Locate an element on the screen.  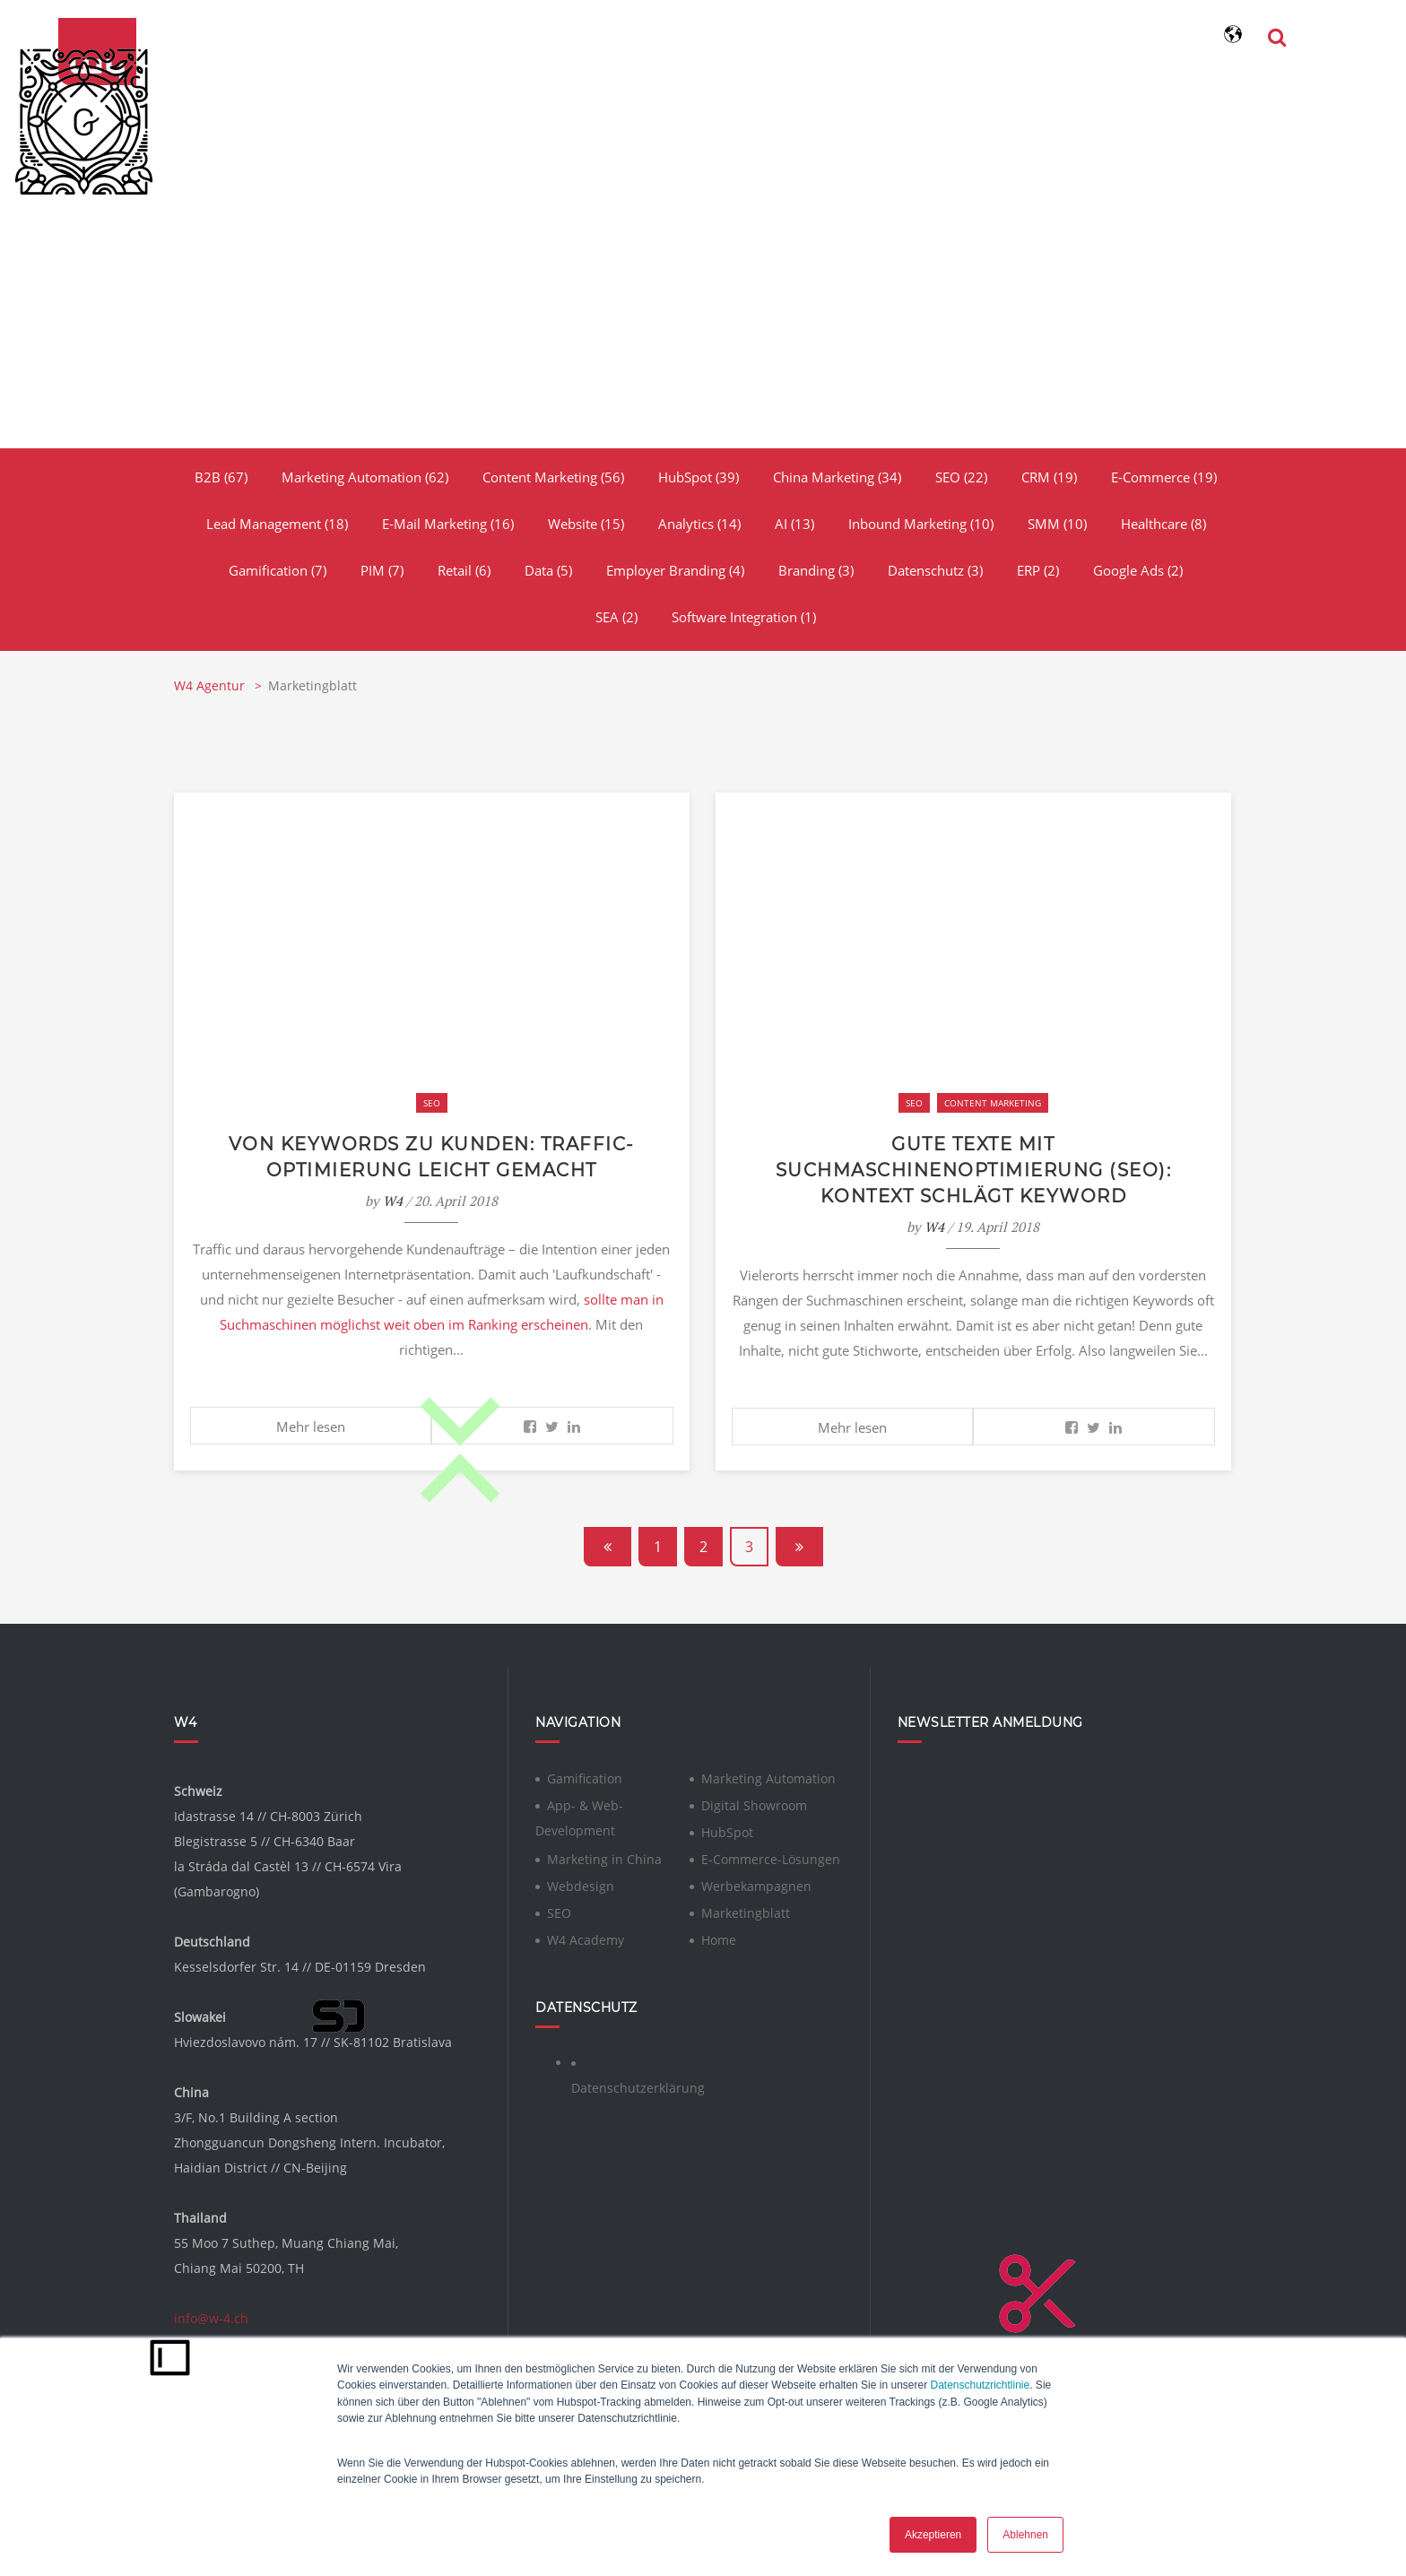
switch to left sidebar layout is located at coordinates (169, 2357).